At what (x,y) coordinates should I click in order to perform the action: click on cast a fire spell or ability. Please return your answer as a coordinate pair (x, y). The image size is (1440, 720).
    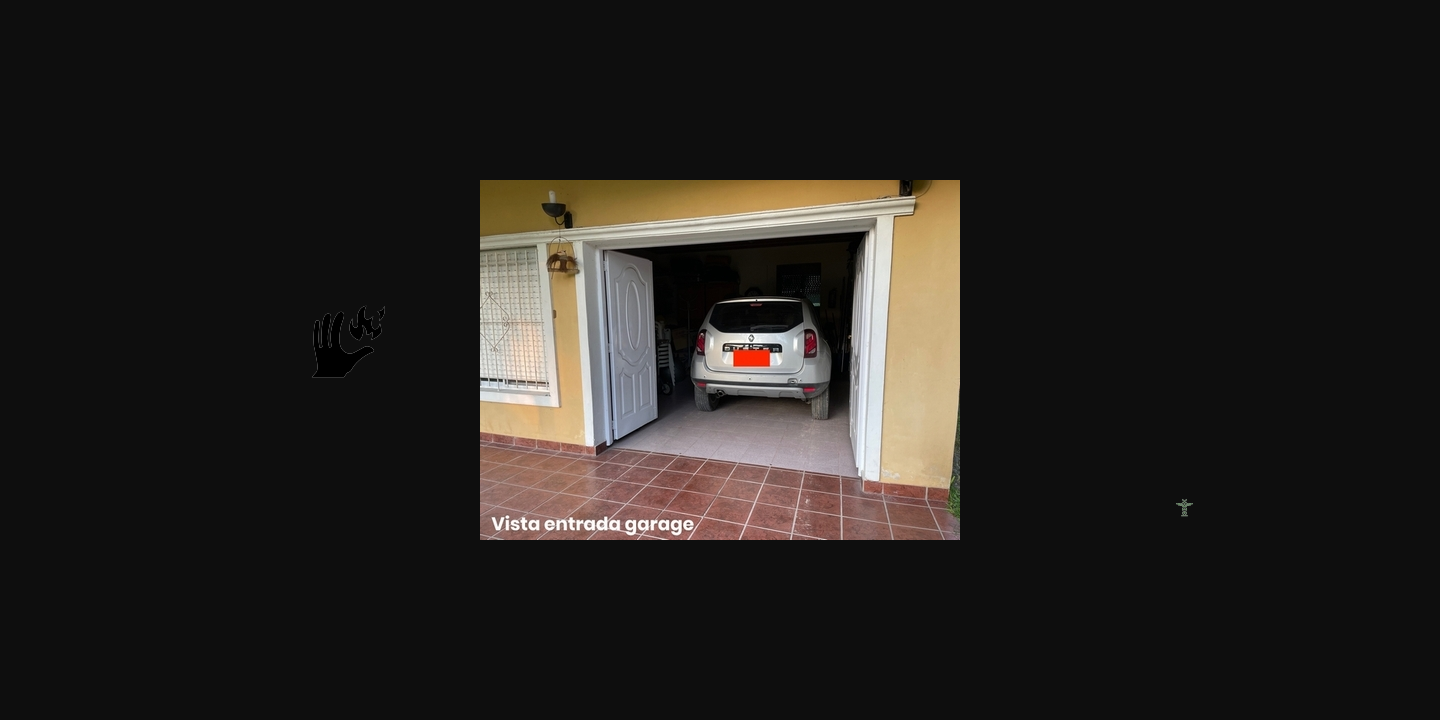
    Looking at the image, I should click on (349, 340).